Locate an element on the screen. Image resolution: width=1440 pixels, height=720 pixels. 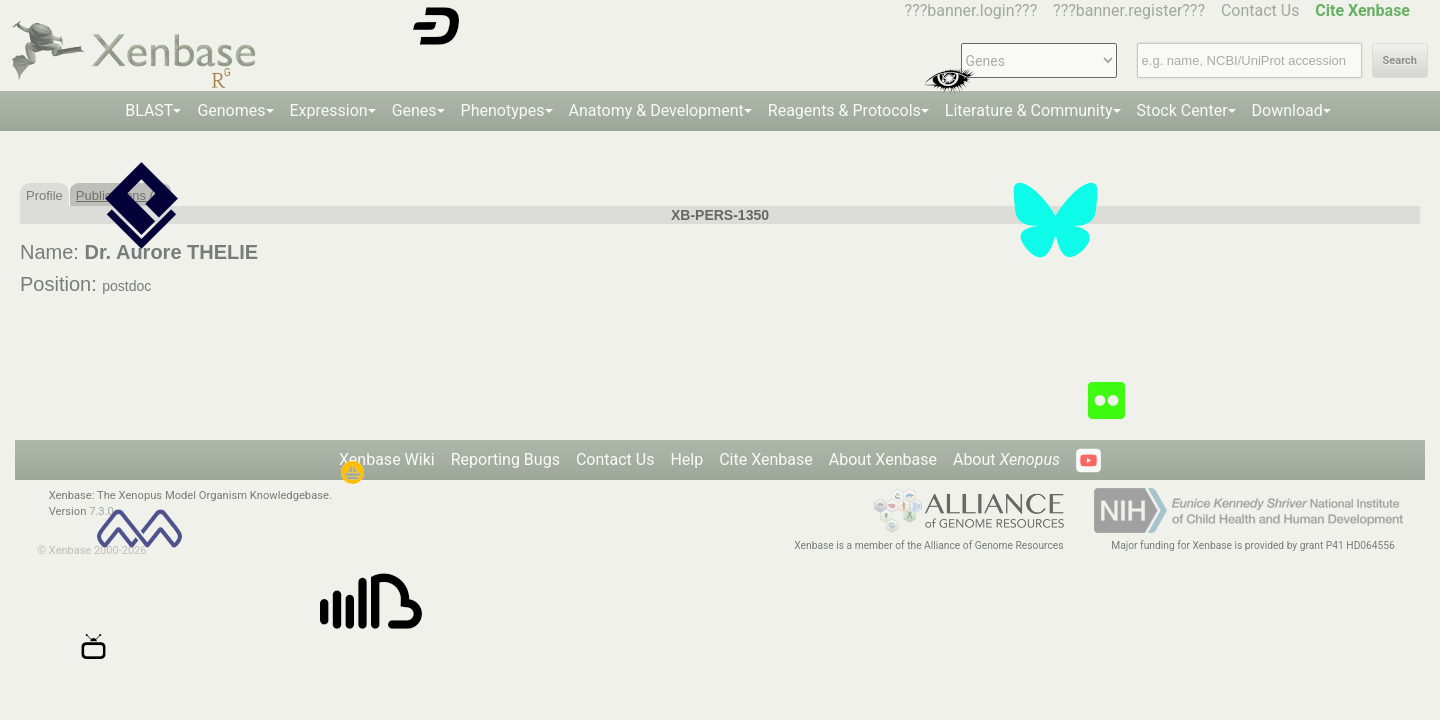
open the Bluesky app is located at coordinates (1055, 218).